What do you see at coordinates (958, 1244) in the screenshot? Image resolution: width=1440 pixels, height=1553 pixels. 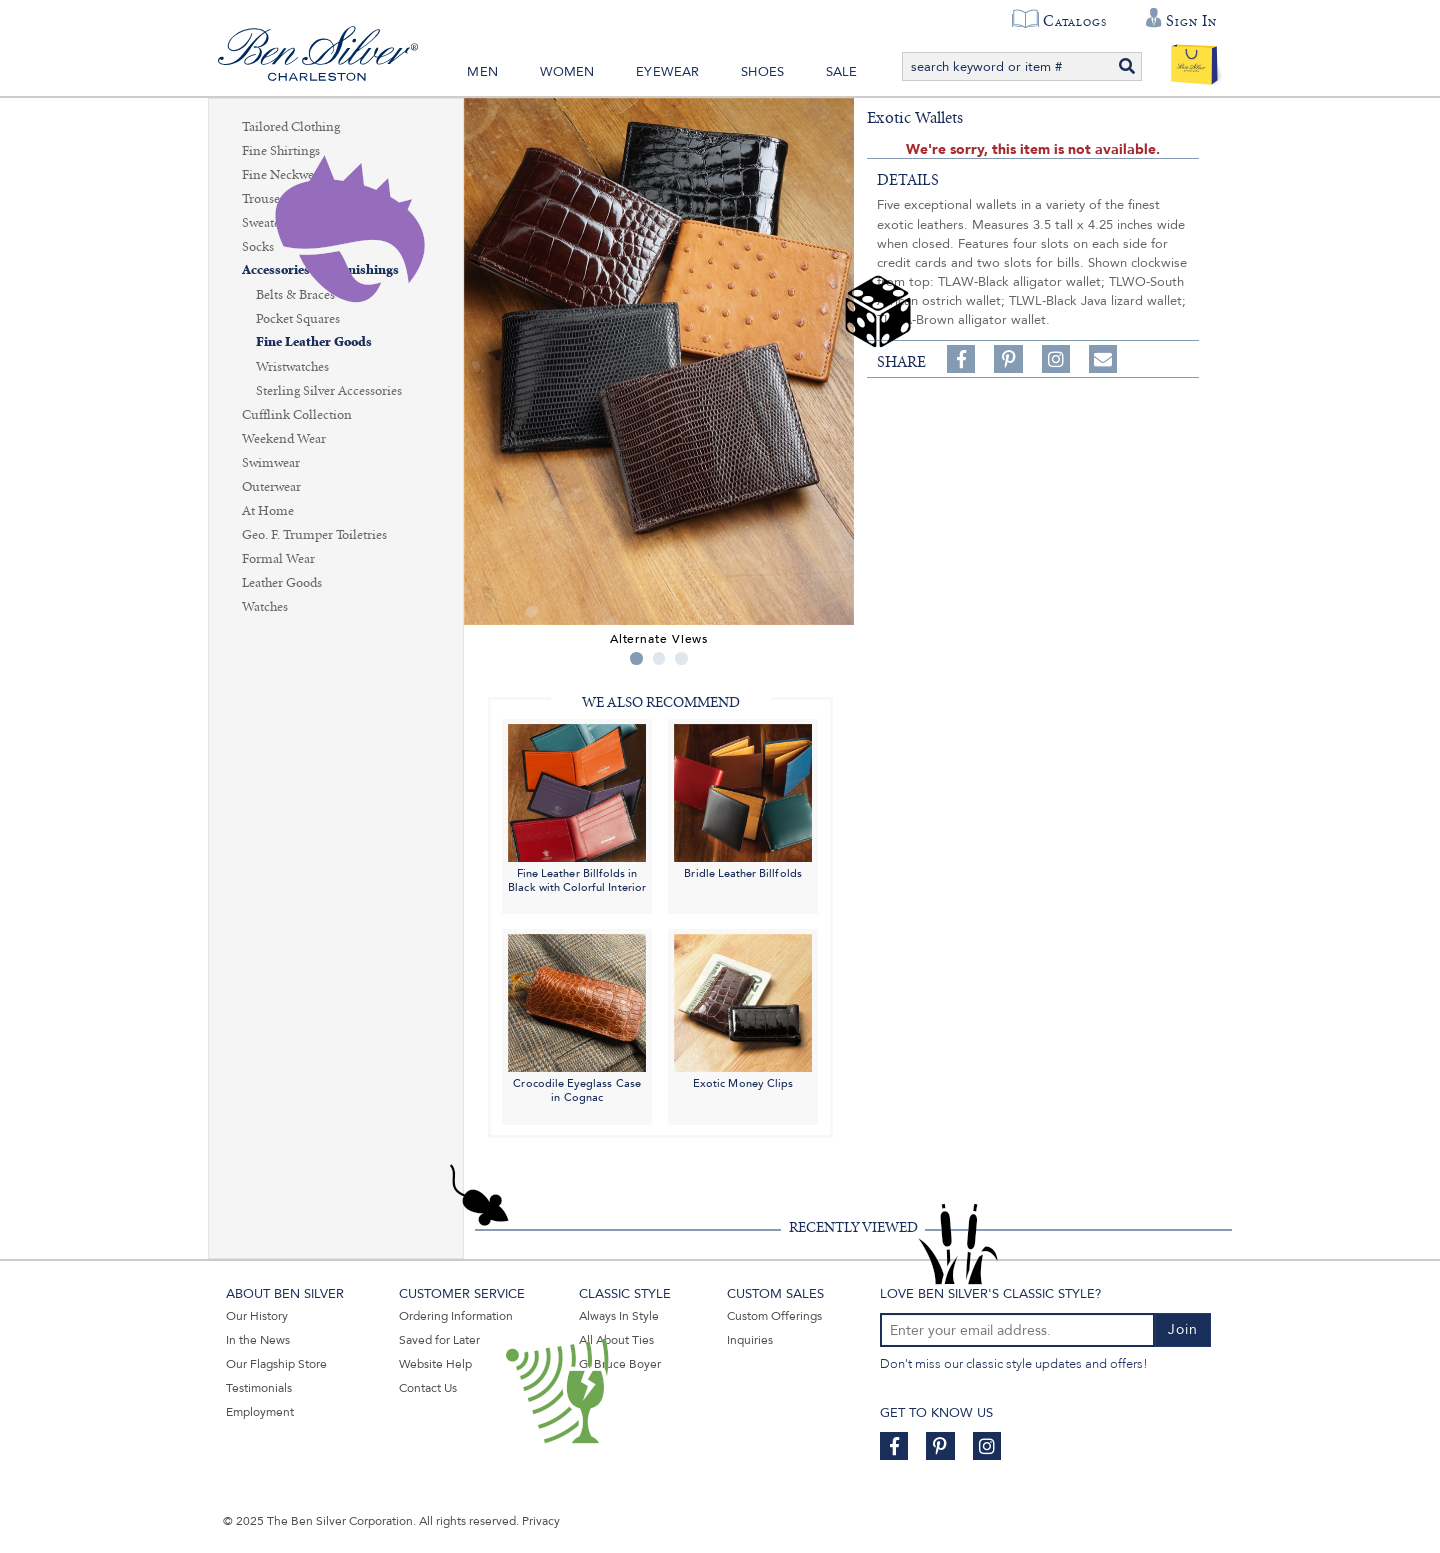 I see `indicates a wetland or marsh environment in a game` at bounding box center [958, 1244].